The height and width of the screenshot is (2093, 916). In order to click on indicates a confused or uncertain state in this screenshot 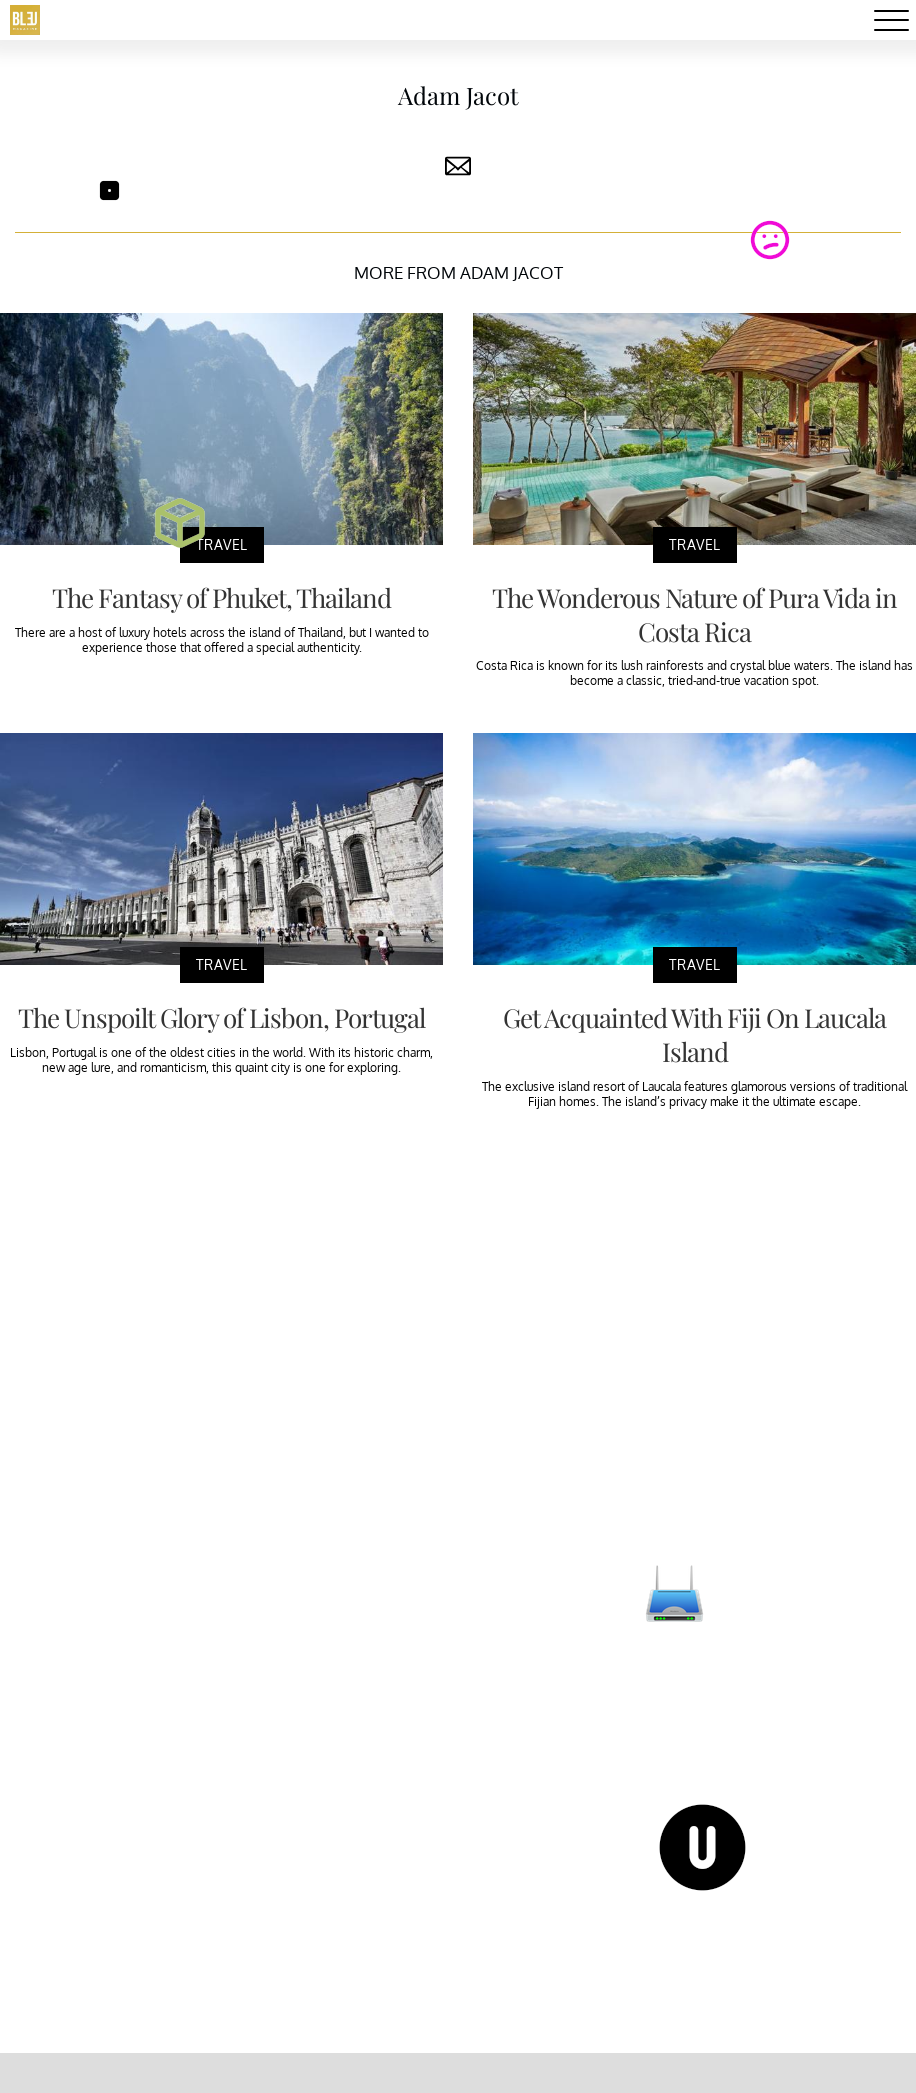, I will do `click(770, 240)`.